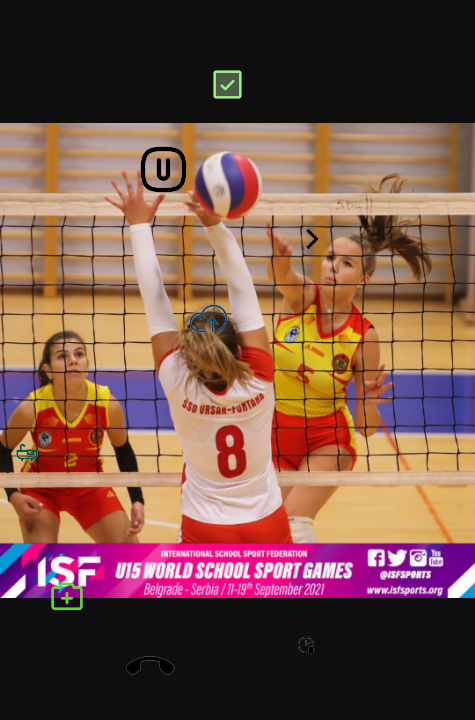 This screenshot has height=720, width=475. Describe the element at coordinates (163, 169) in the screenshot. I see `indicates an item starting with the letter U` at that location.